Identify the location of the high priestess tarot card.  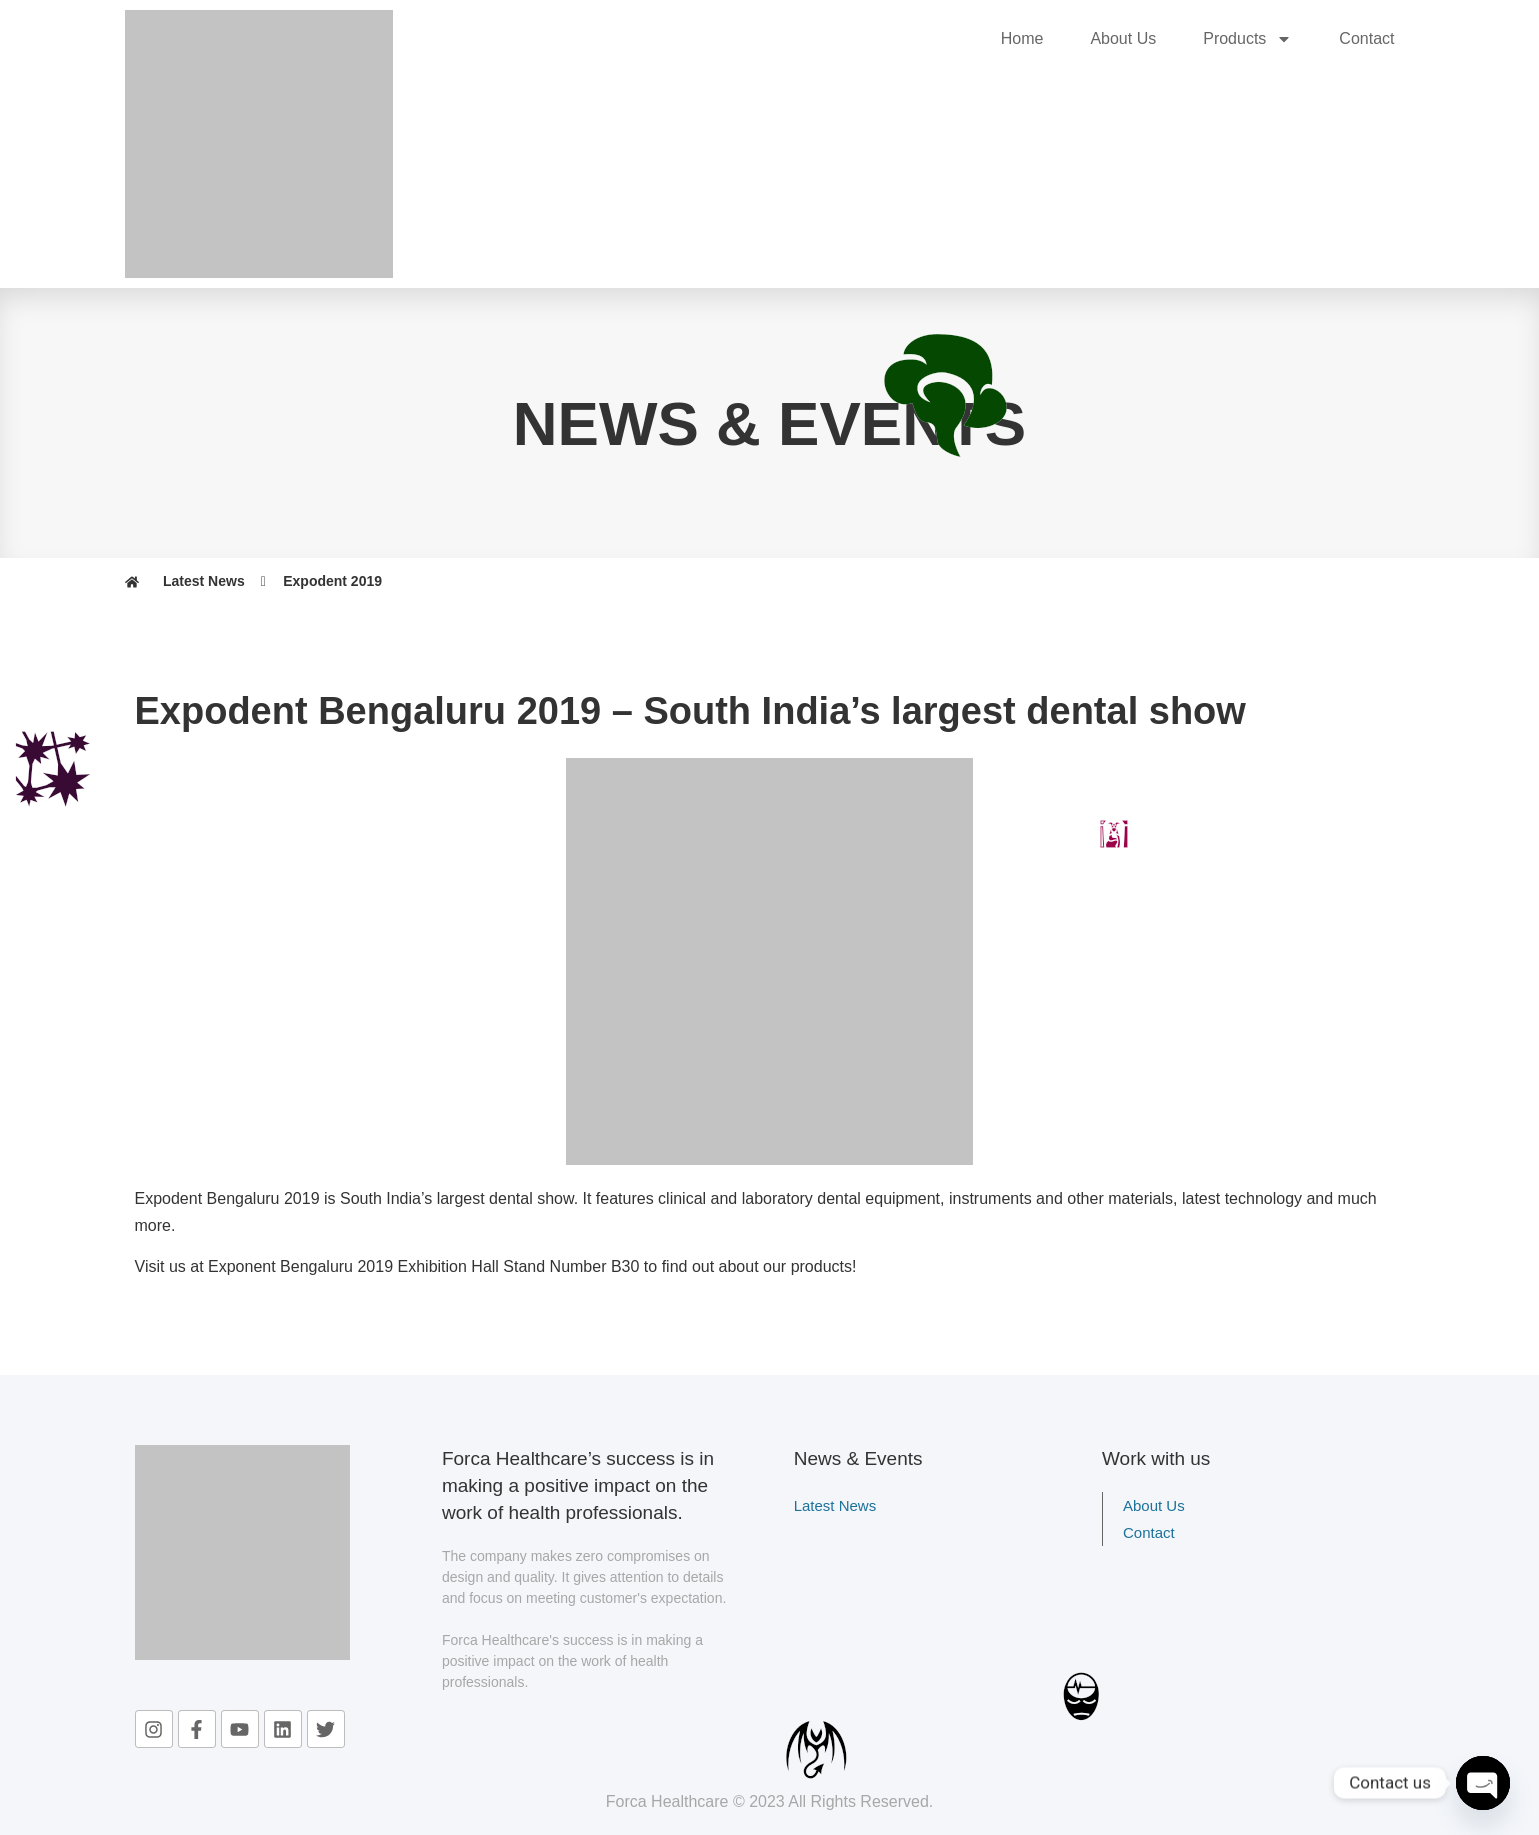
(1114, 834).